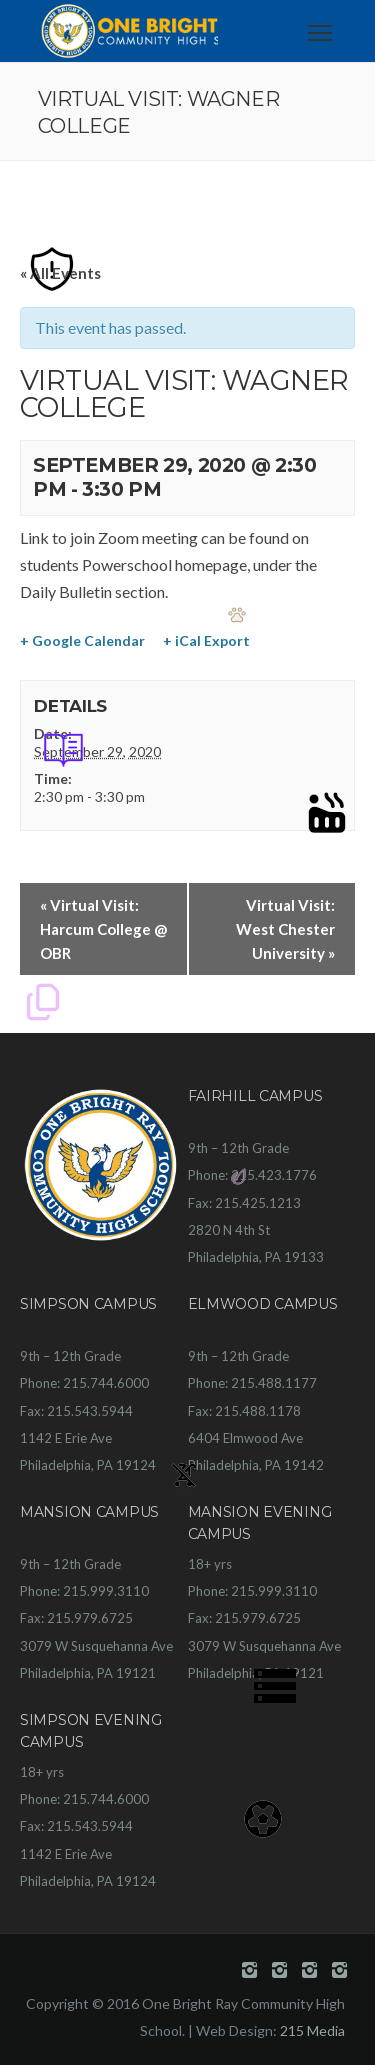 This screenshot has width=375, height=2065. I want to click on envato marketplace logo, so click(238, 1176).